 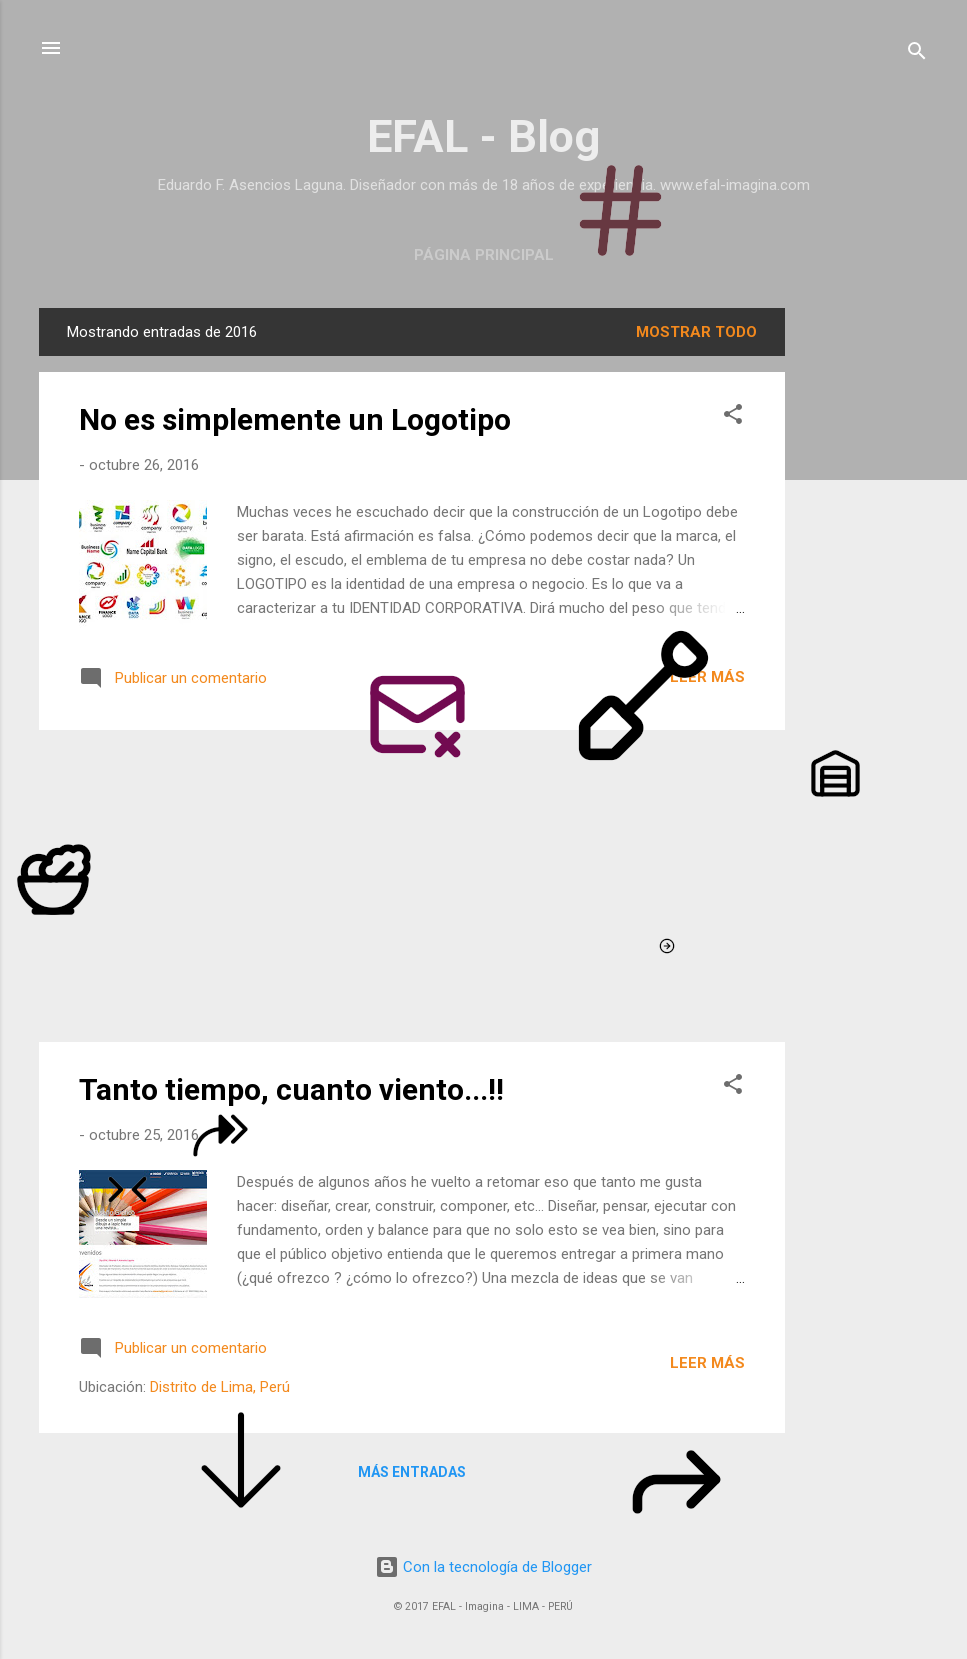 What do you see at coordinates (620, 210) in the screenshot?
I see `add or browse hashtags` at bounding box center [620, 210].